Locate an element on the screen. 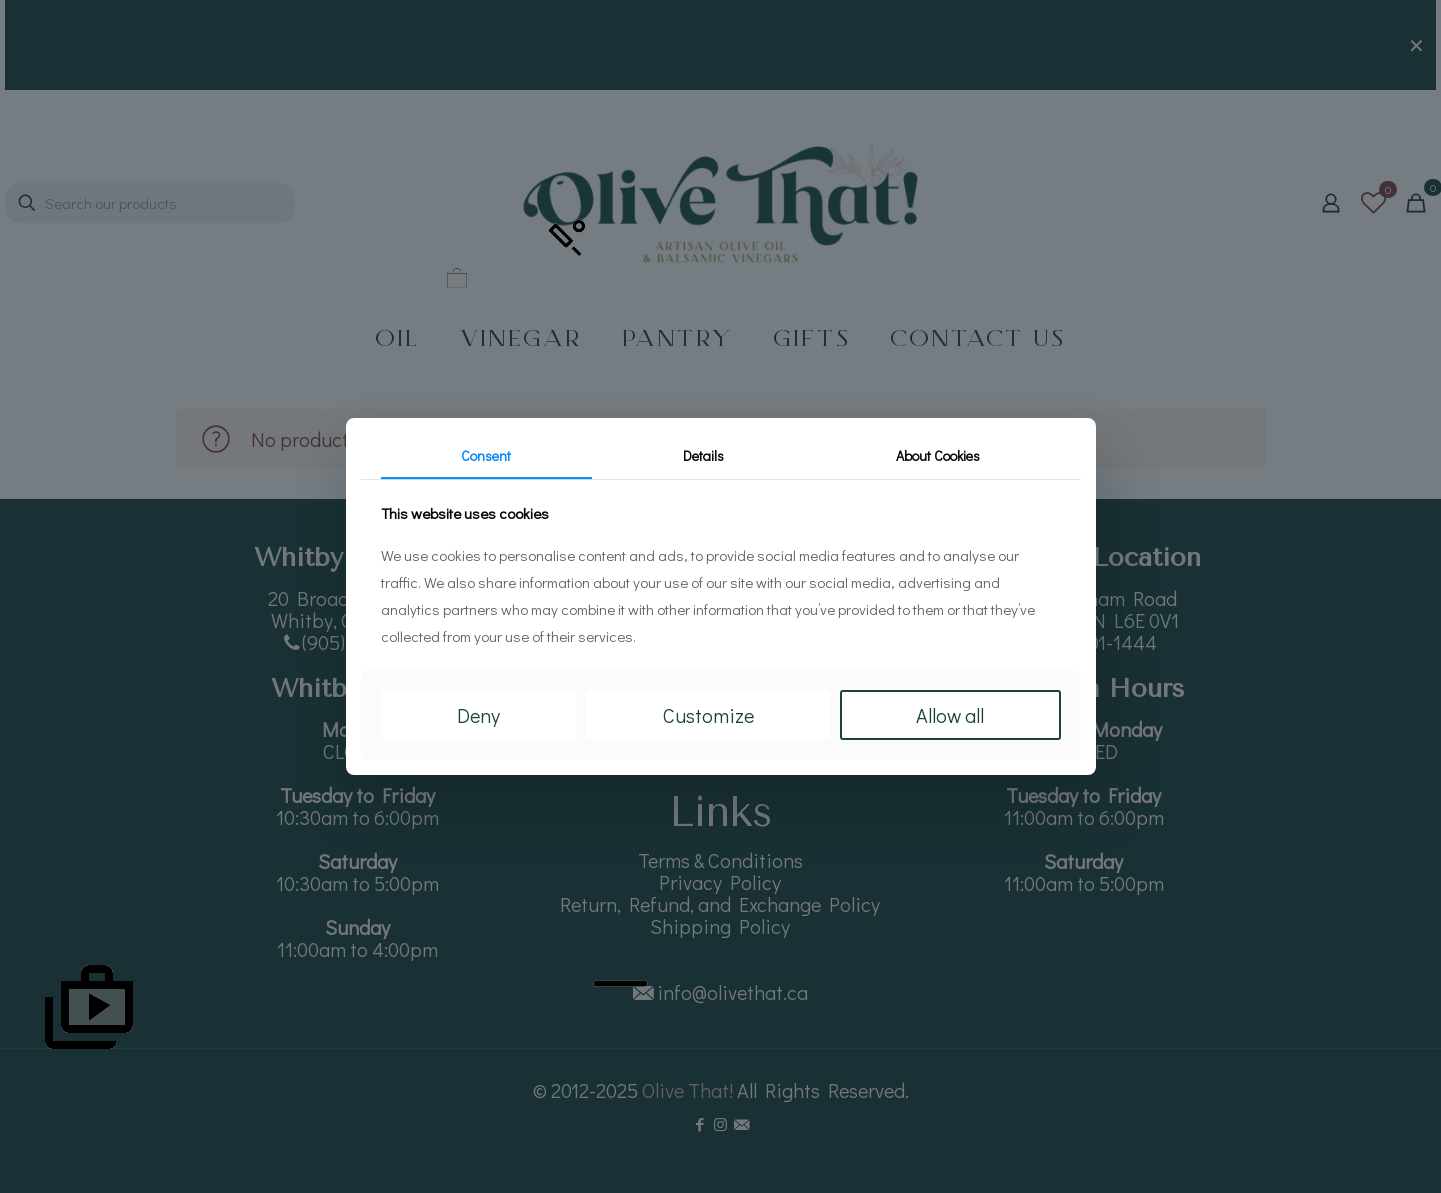 This screenshot has width=1441, height=1193. access cricket sports content is located at coordinates (567, 238).